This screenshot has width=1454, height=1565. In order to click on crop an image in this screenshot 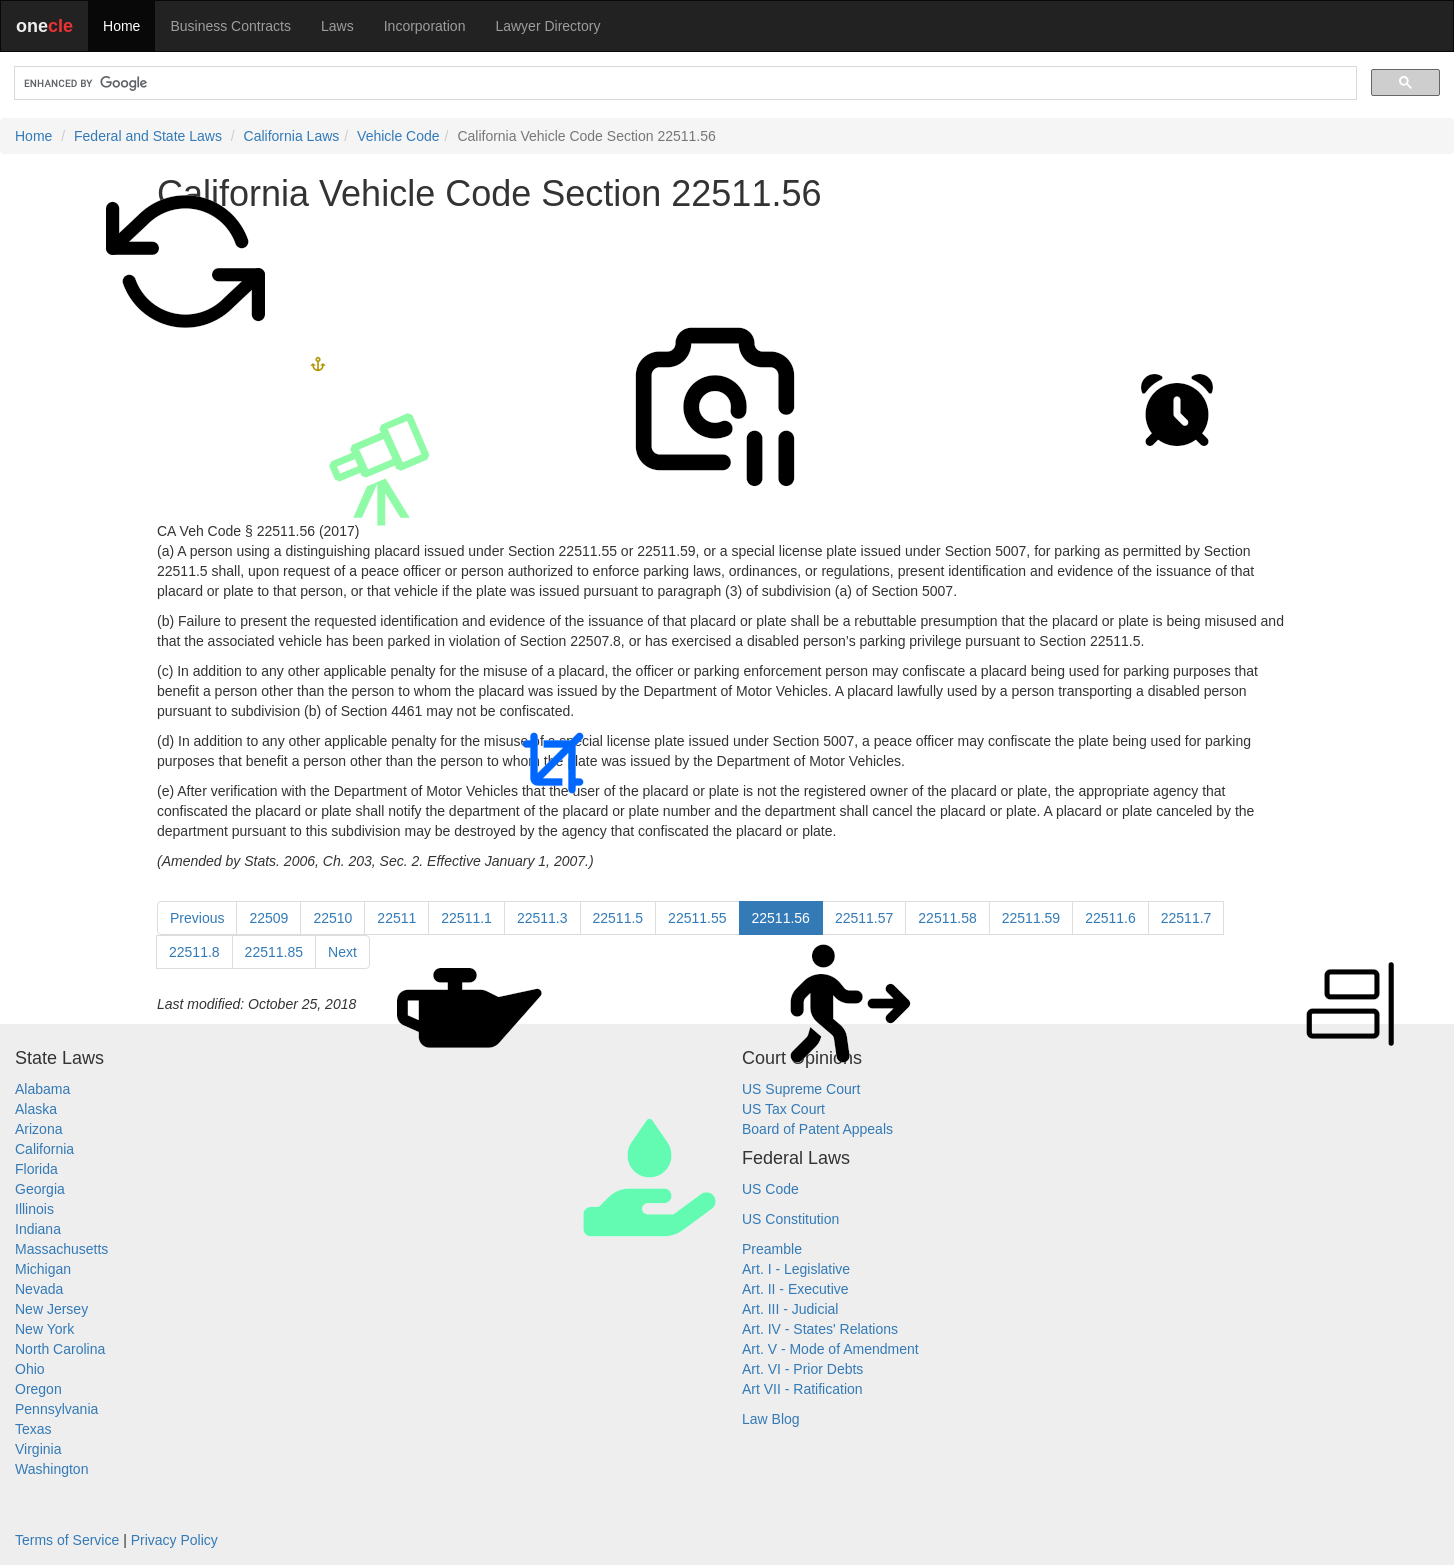, I will do `click(553, 763)`.